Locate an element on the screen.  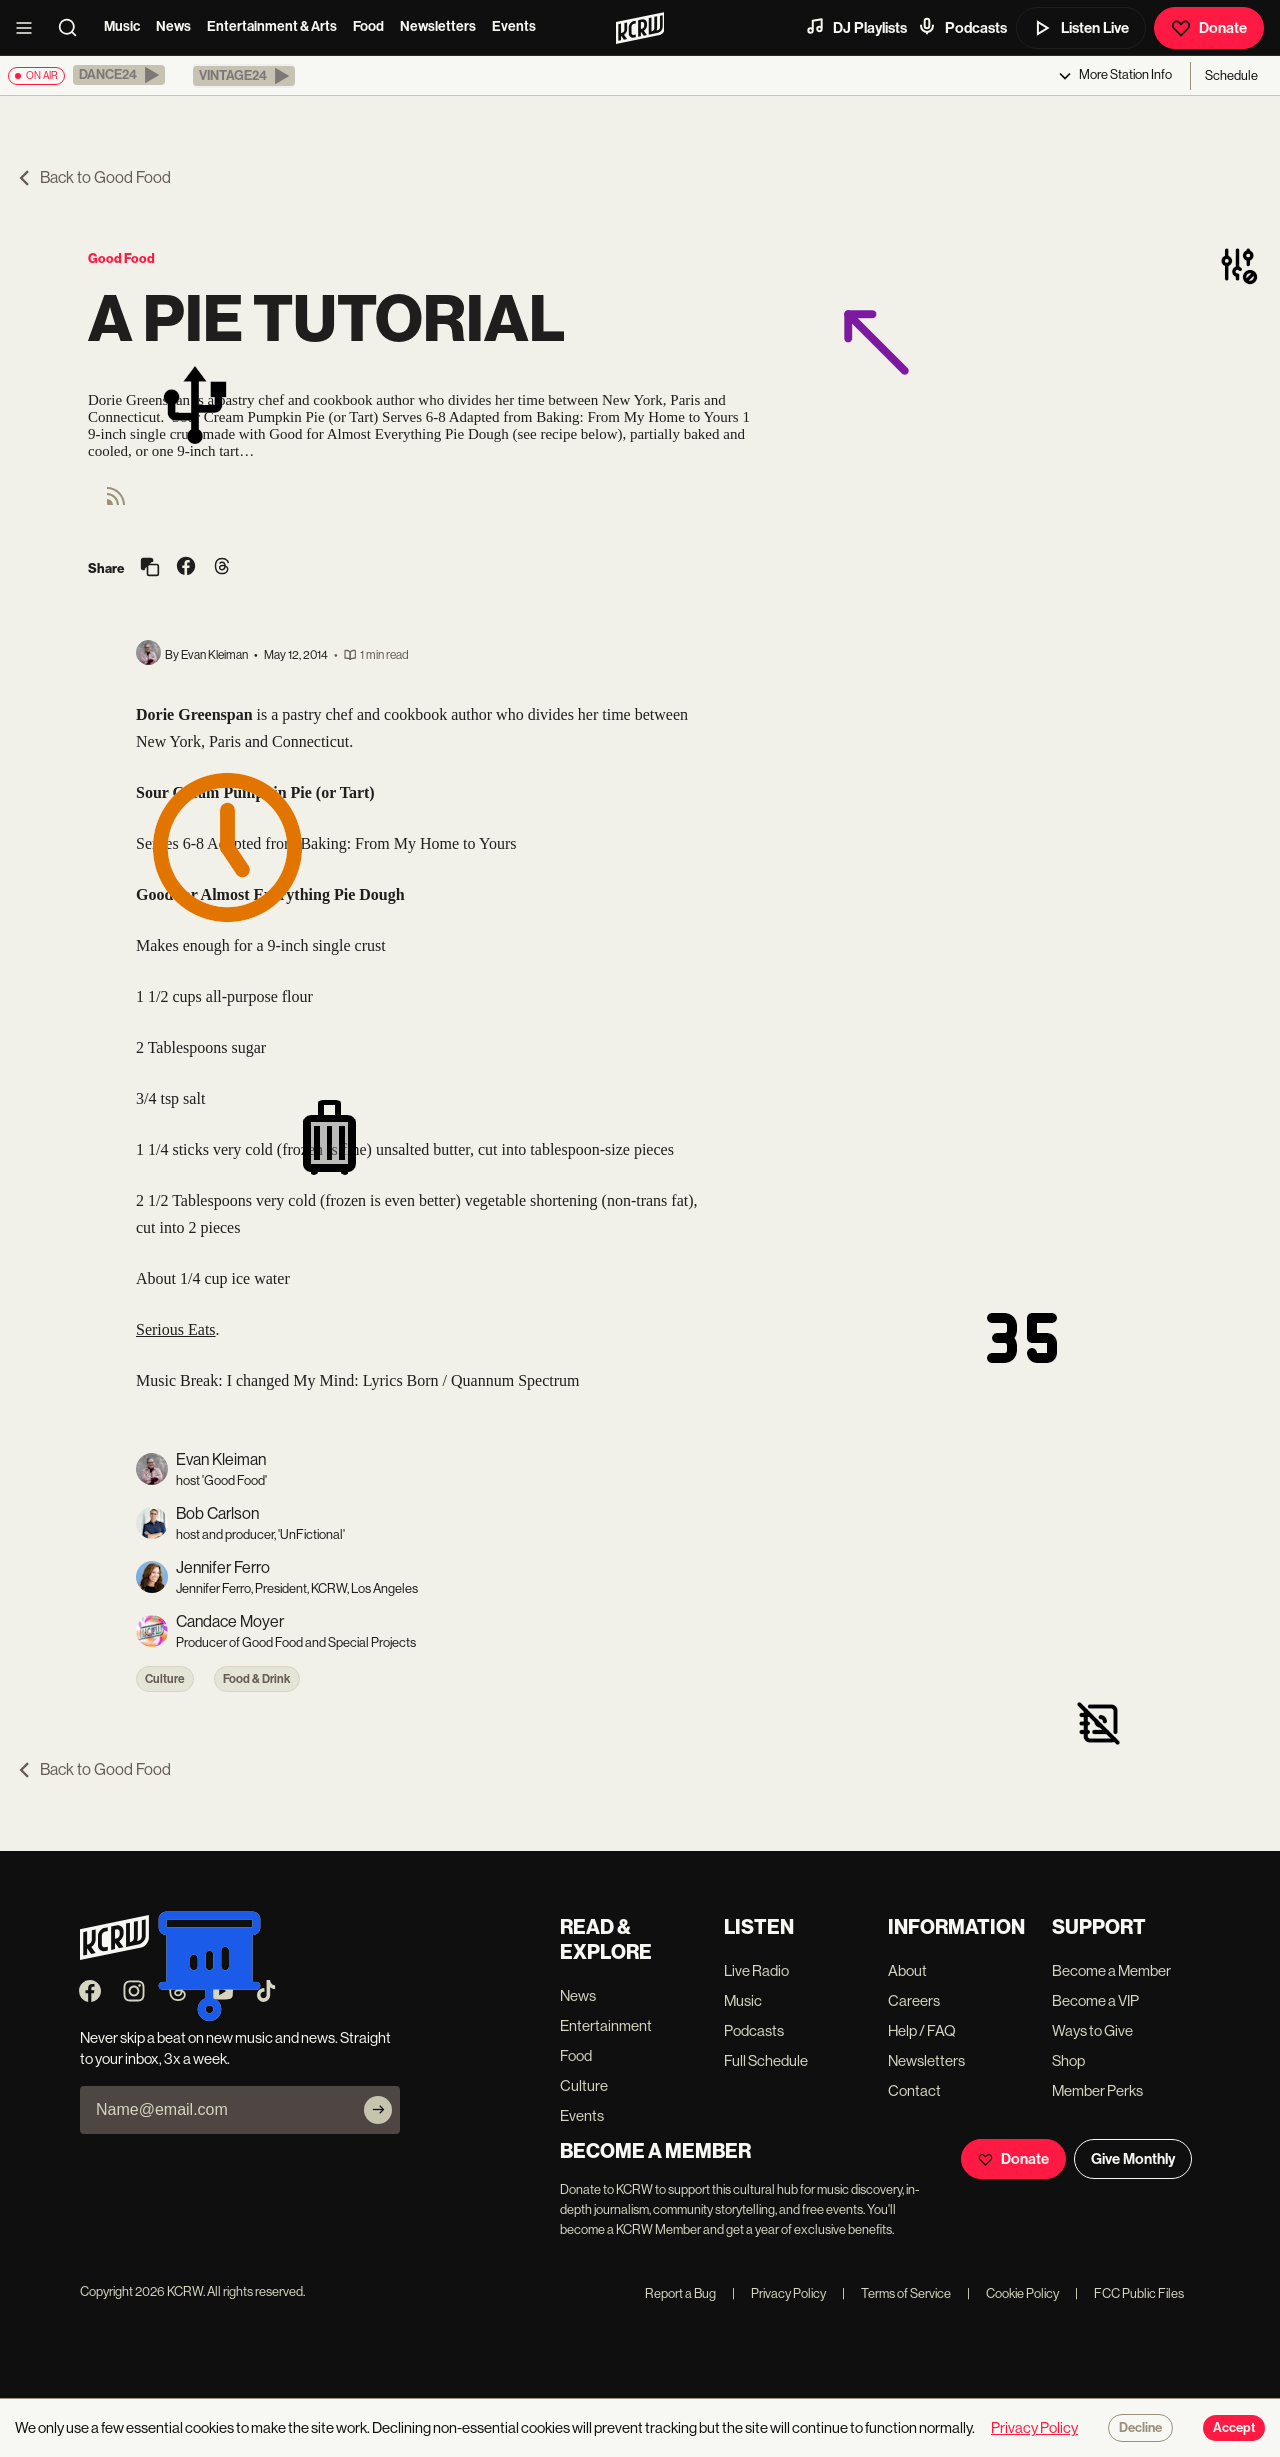
manage travel or luggage details is located at coordinates (329, 1137).